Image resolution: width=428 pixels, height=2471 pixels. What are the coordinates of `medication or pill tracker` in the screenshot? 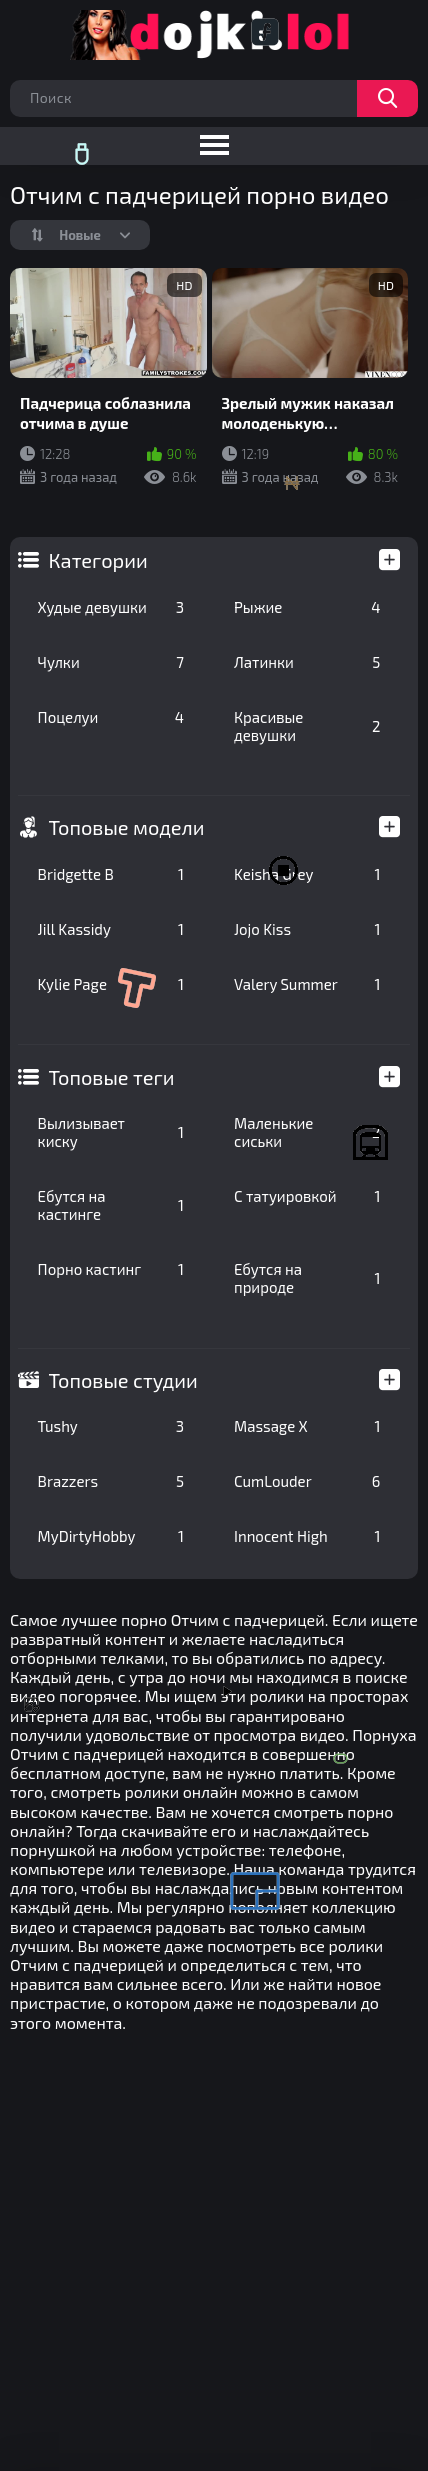 It's located at (340, 1758).